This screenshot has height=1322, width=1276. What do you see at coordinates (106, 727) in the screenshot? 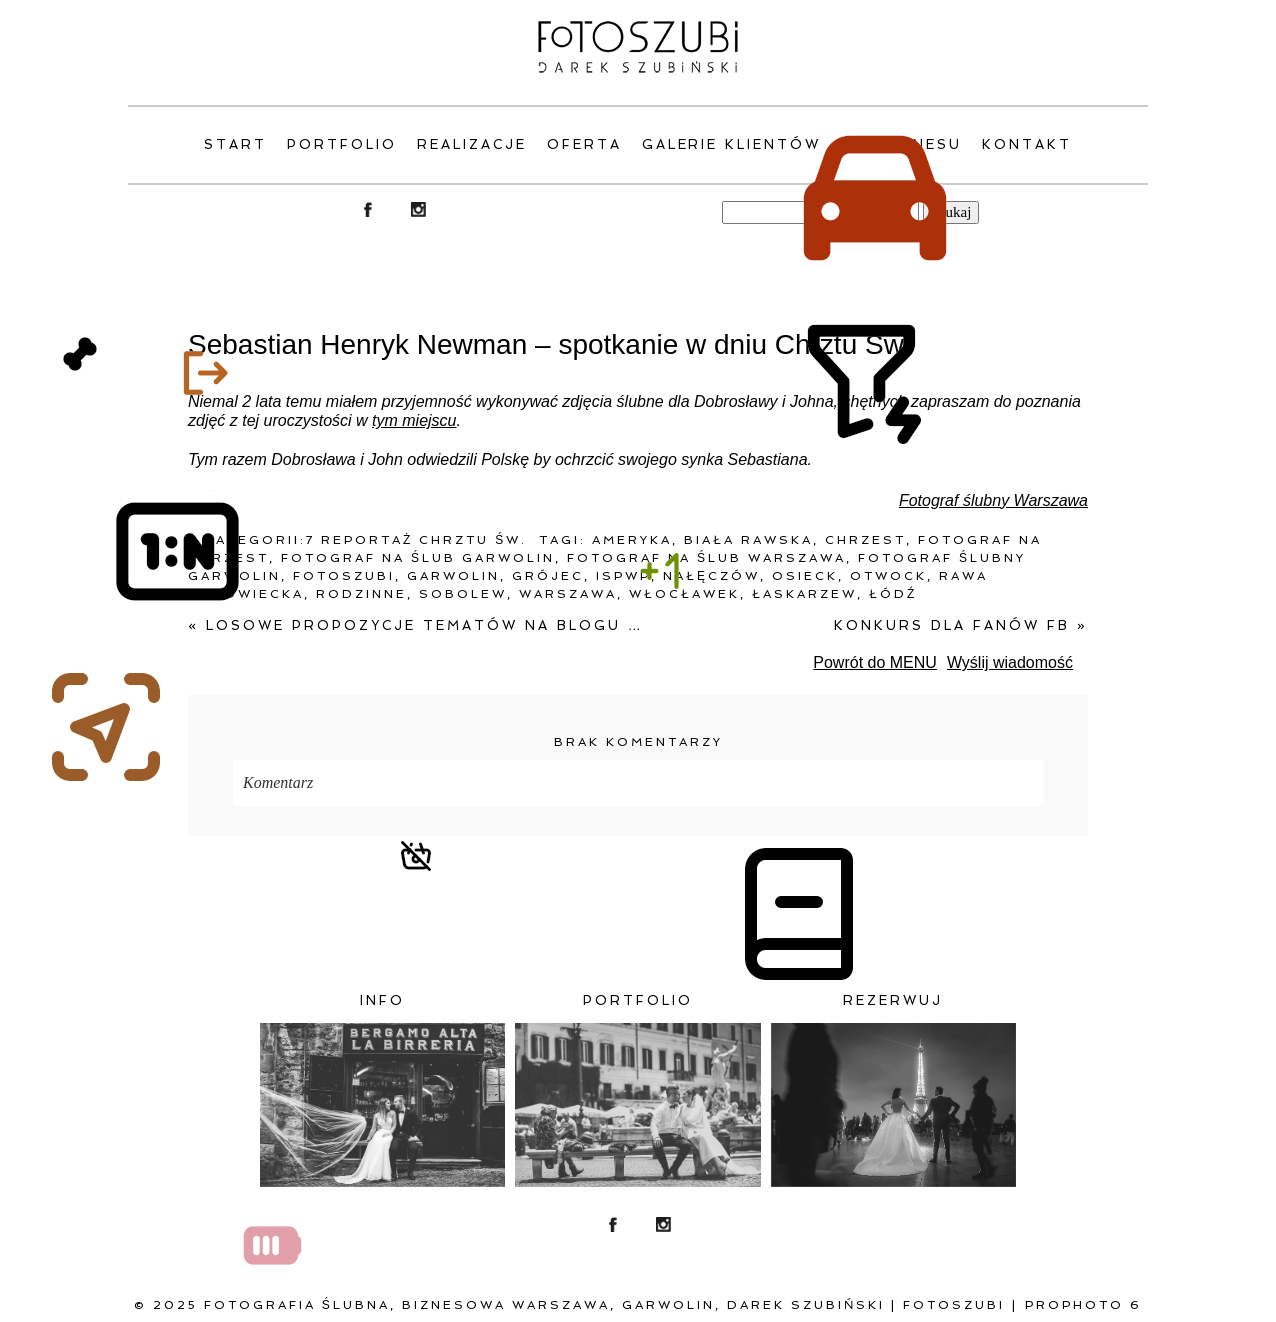
I see `scan to detect current location` at bounding box center [106, 727].